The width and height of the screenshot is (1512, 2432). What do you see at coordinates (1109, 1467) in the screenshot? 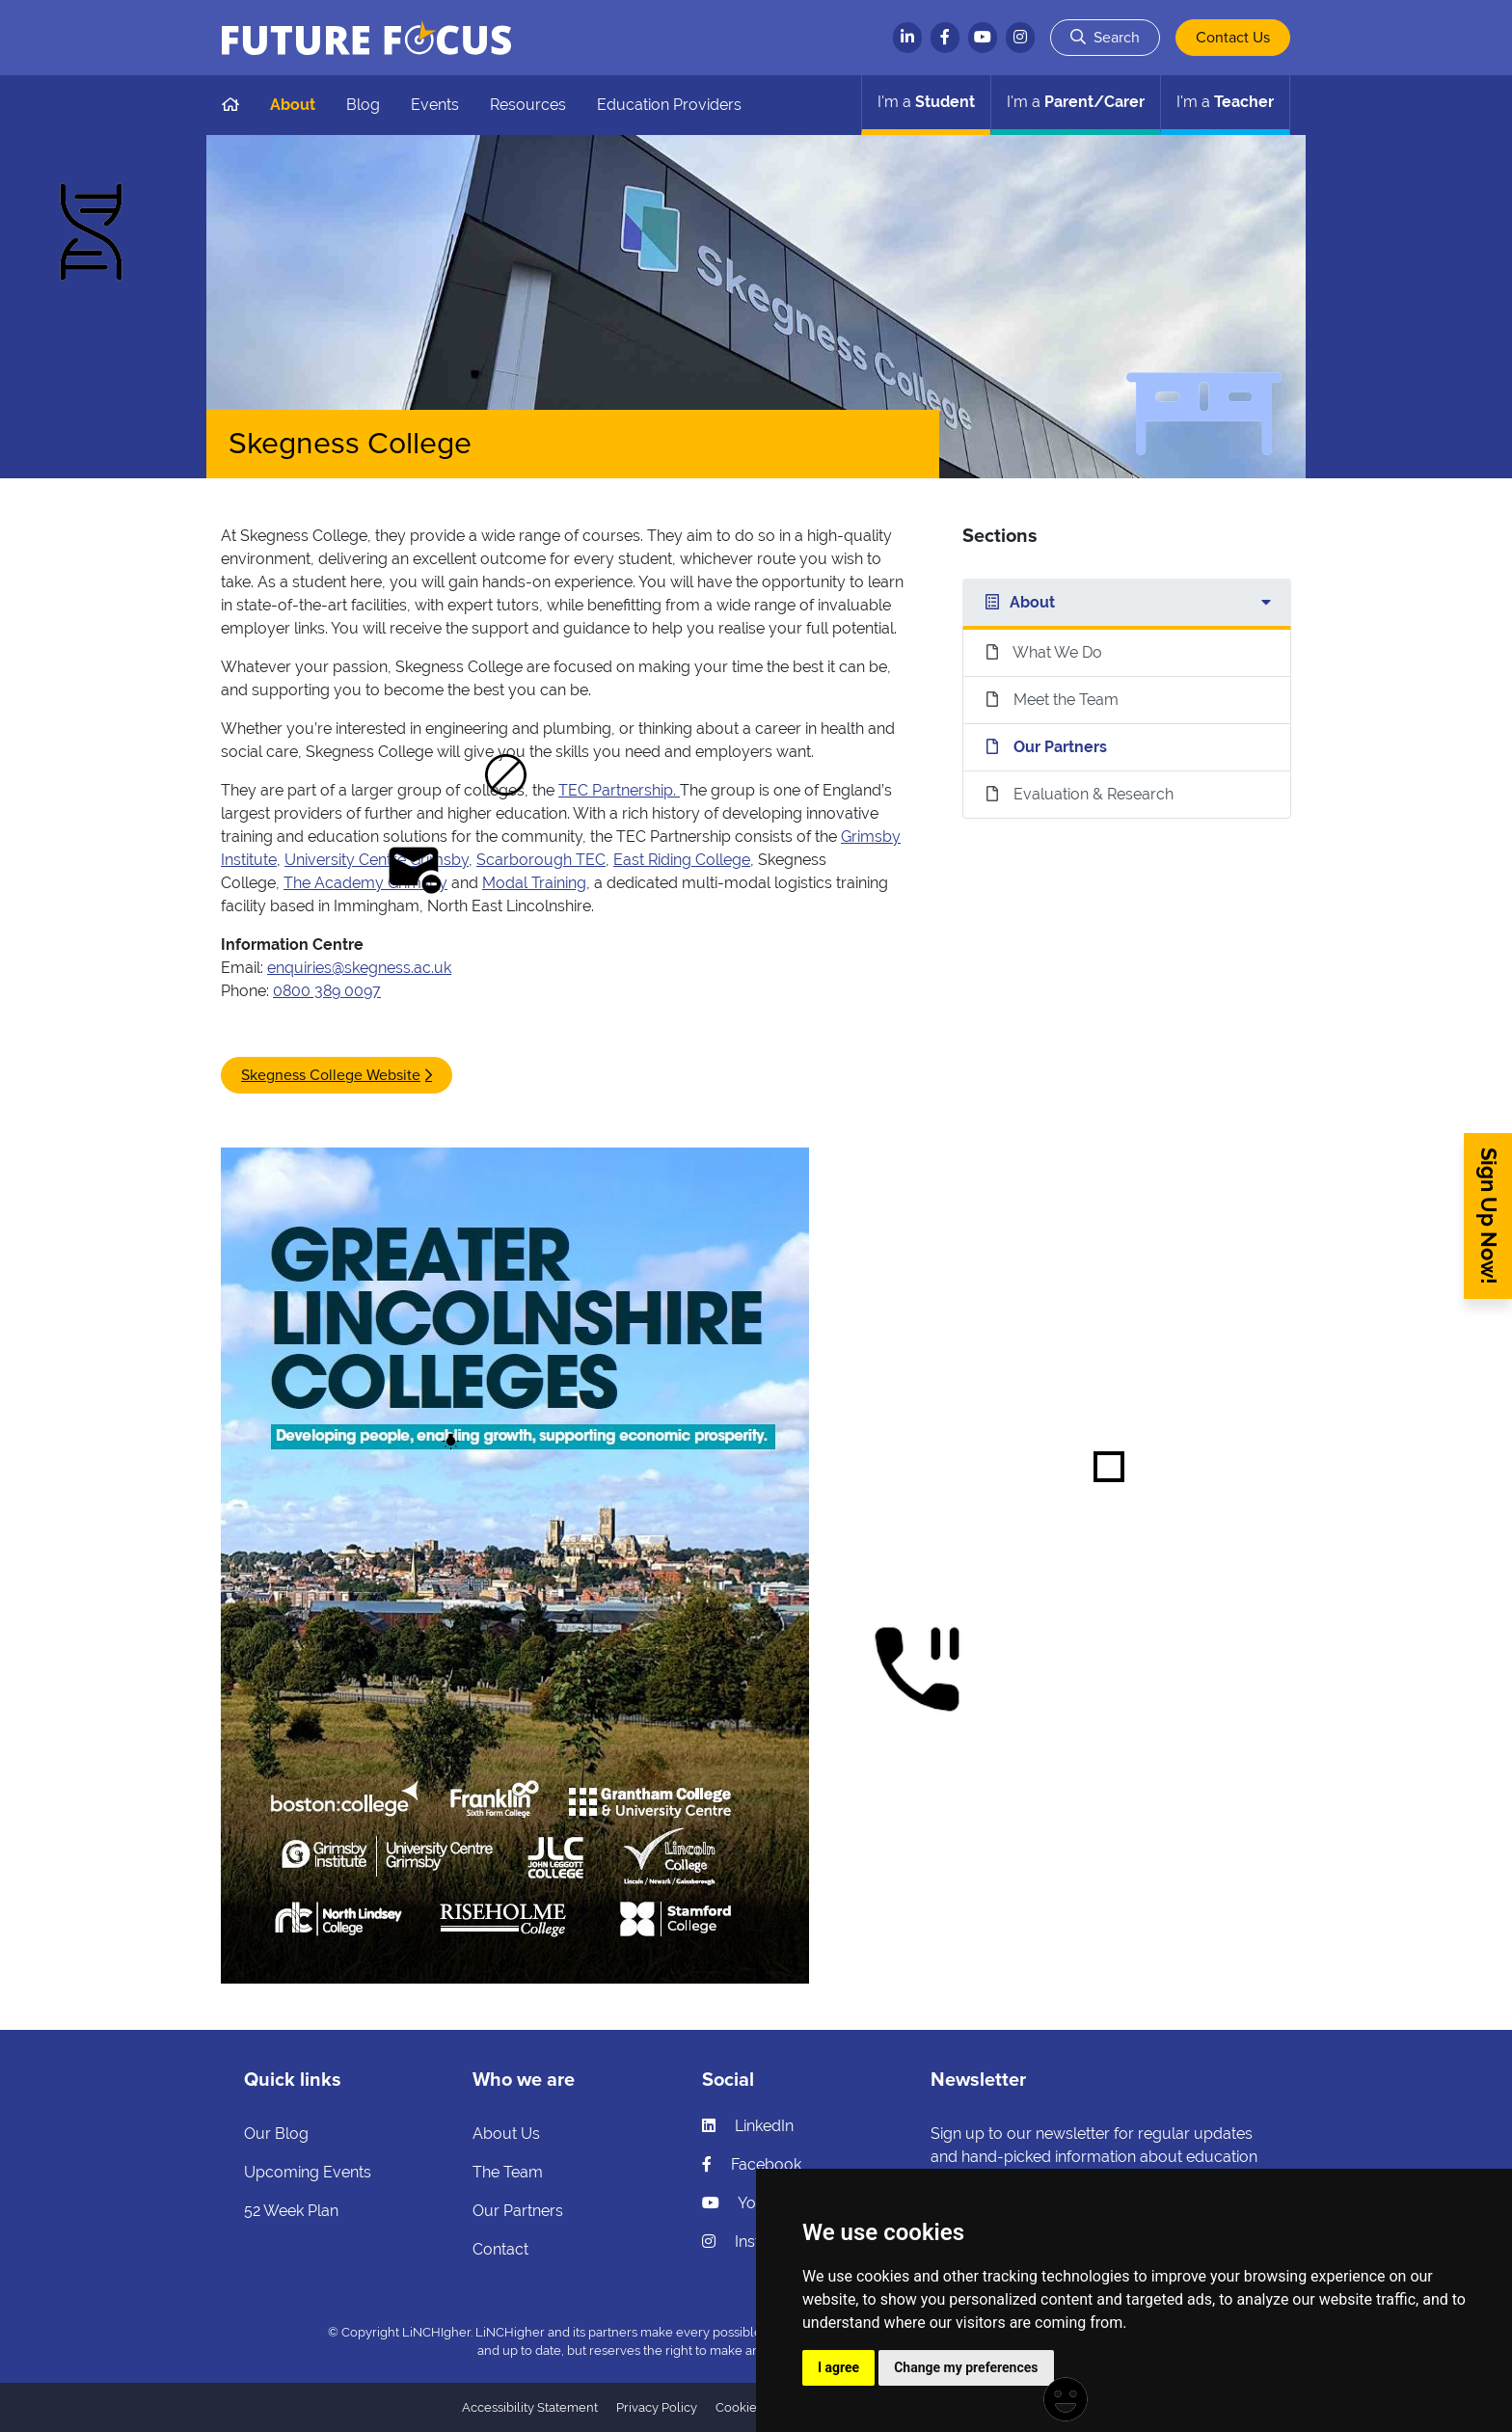
I see `crop image to square aspect ratio` at bounding box center [1109, 1467].